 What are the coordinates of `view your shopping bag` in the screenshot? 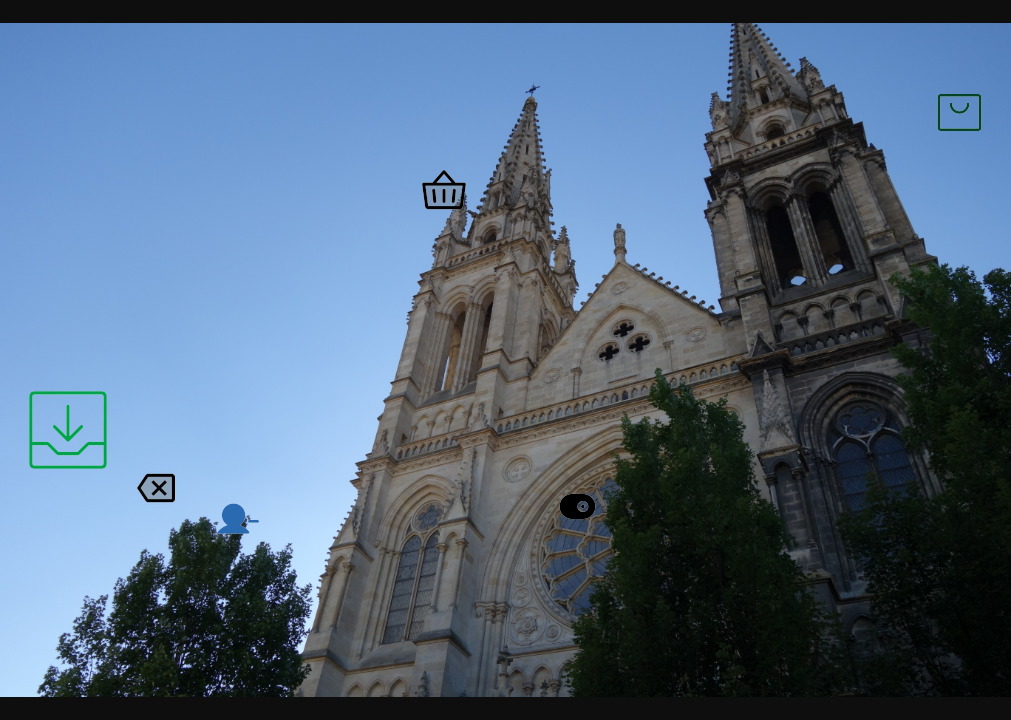 It's located at (959, 112).